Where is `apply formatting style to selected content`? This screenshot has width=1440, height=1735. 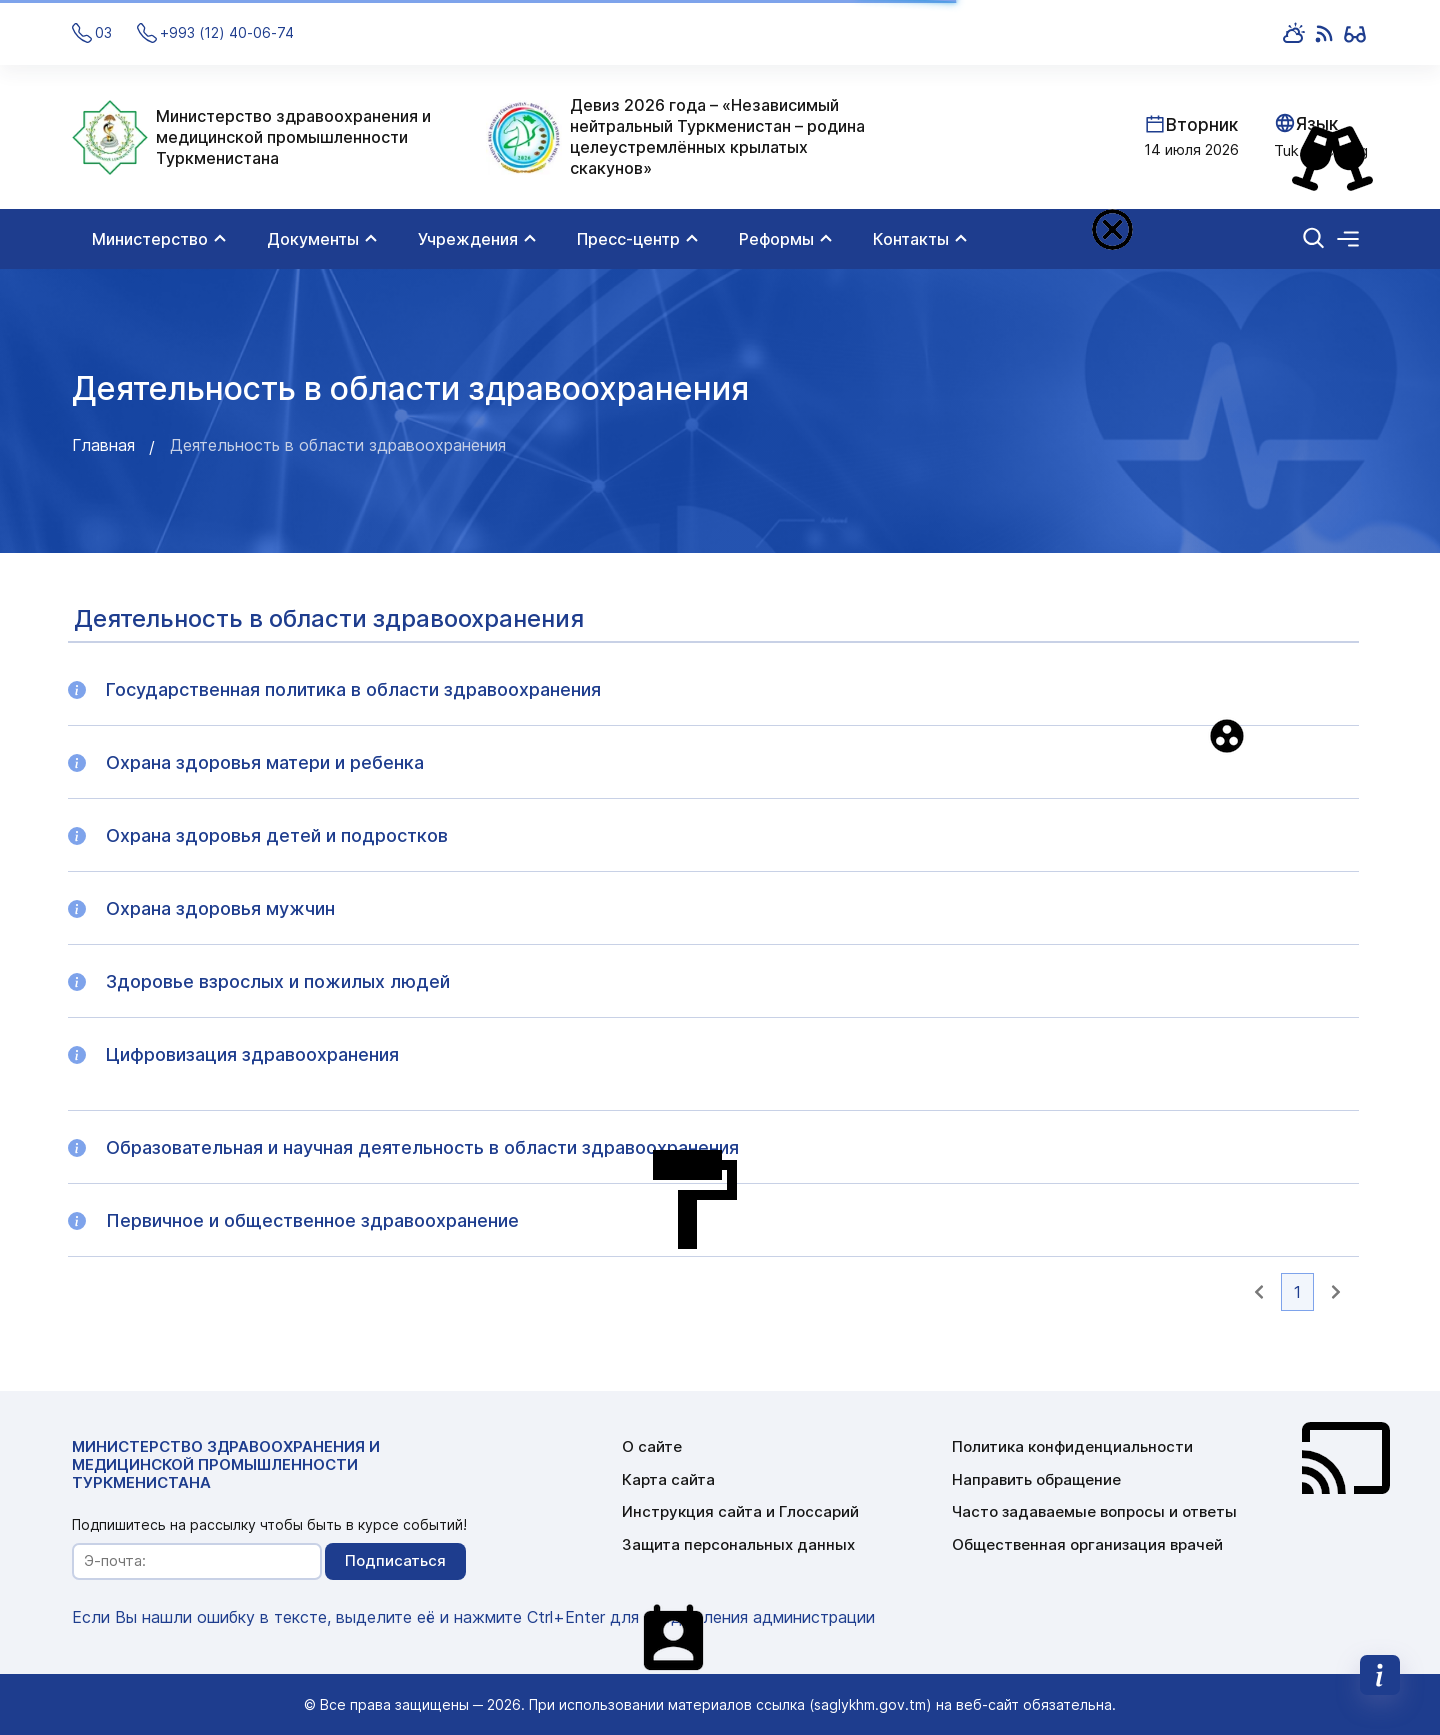 apply formatting style to selected content is located at coordinates (692, 1199).